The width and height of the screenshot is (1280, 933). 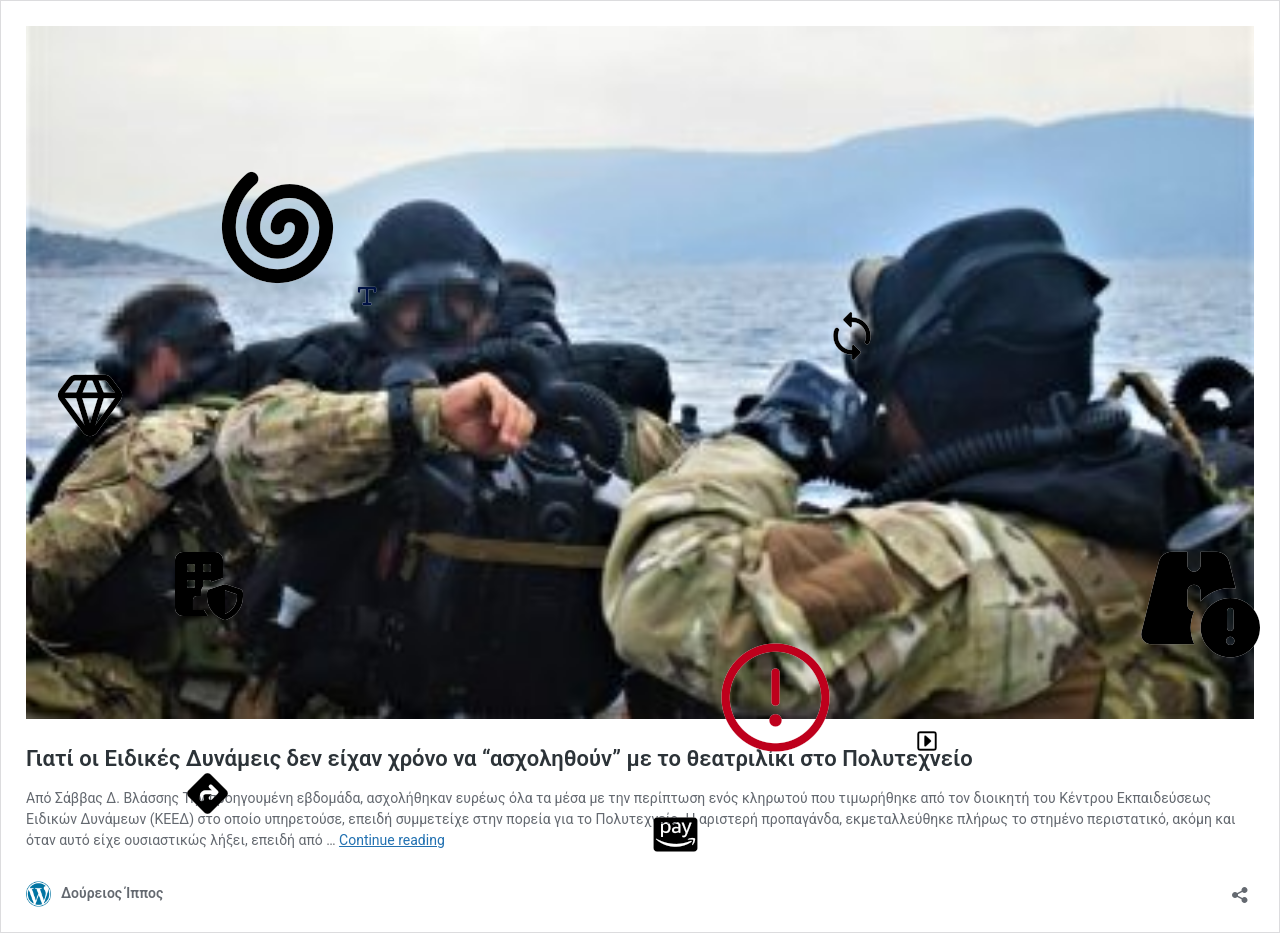 What do you see at coordinates (367, 296) in the screenshot?
I see `format text or change font style` at bounding box center [367, 296].